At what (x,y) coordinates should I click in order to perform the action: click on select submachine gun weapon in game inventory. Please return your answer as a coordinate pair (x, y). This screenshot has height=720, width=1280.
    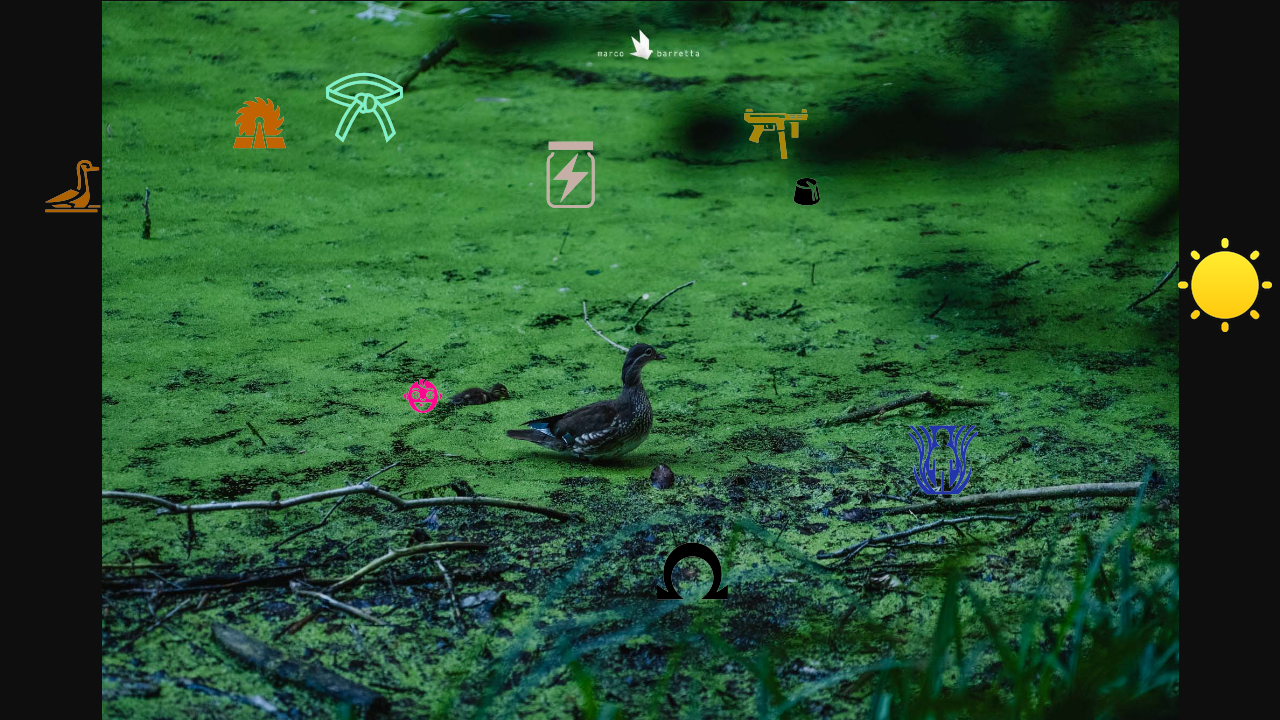
    Looking at the image, I should click on (776, 134).